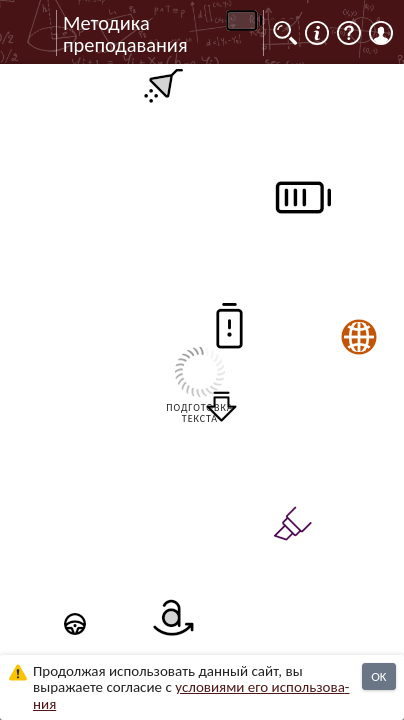 This screenshot has width=404, height=720. What do you see at coordinates (291, 525) in the screenshot?
I see `highlight or mark selected text` at bounding box center [291, 525].